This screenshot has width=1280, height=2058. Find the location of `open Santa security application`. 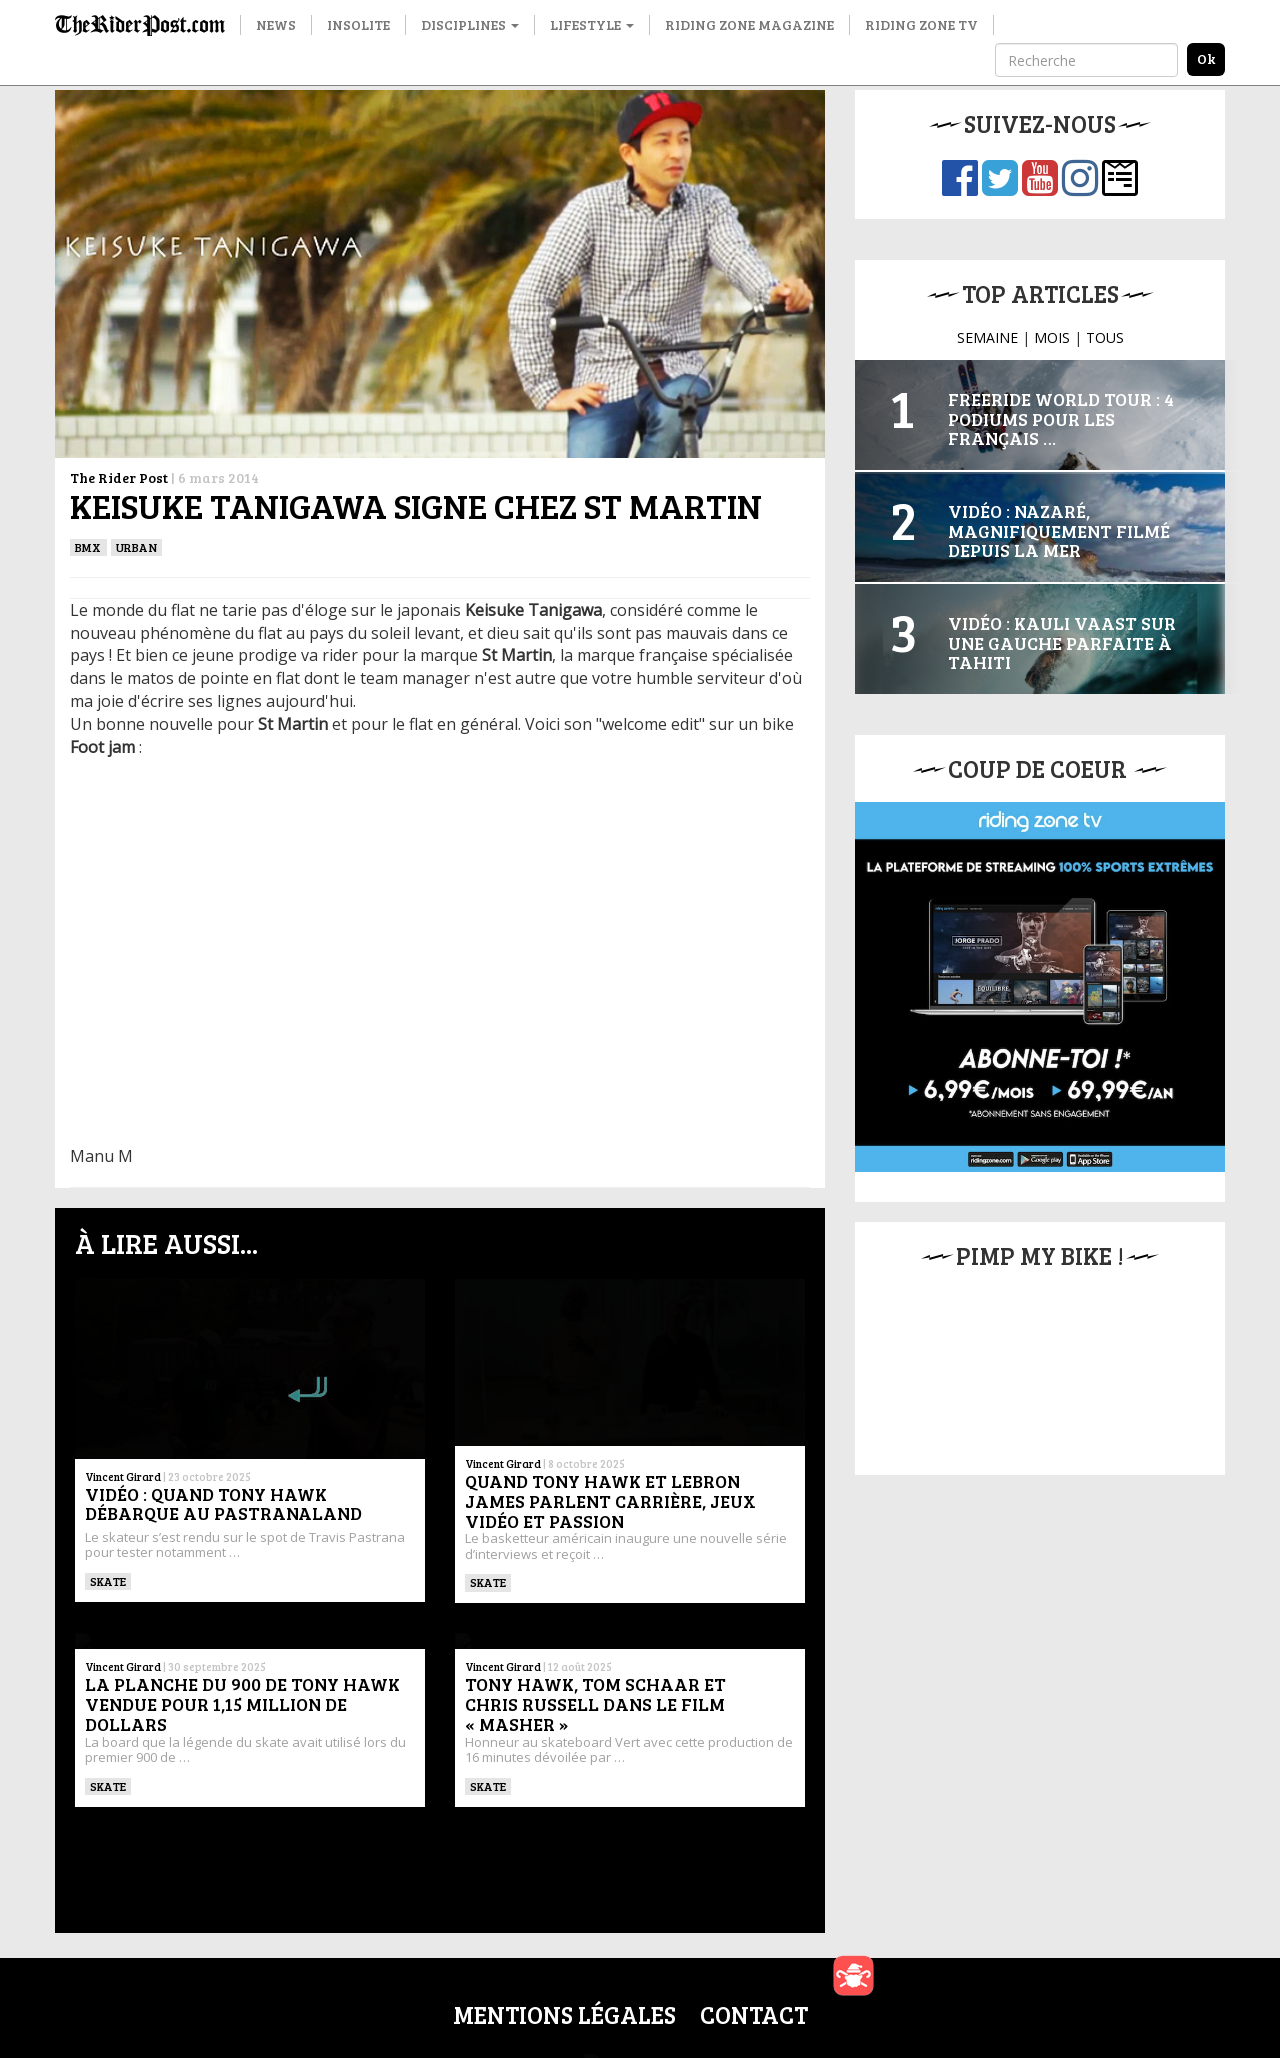

open Santa security application is located at coordinates (853, 1975).